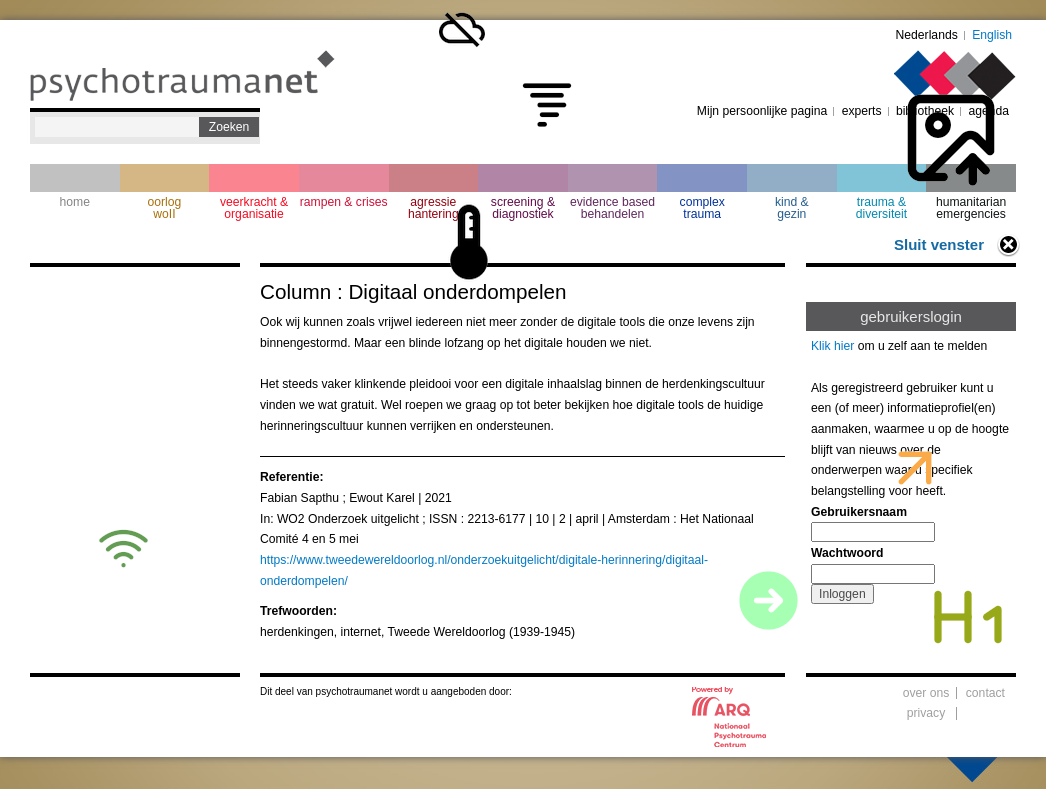  I want to click on indicates tornado warning or severe weather alert, so click(547, 105).